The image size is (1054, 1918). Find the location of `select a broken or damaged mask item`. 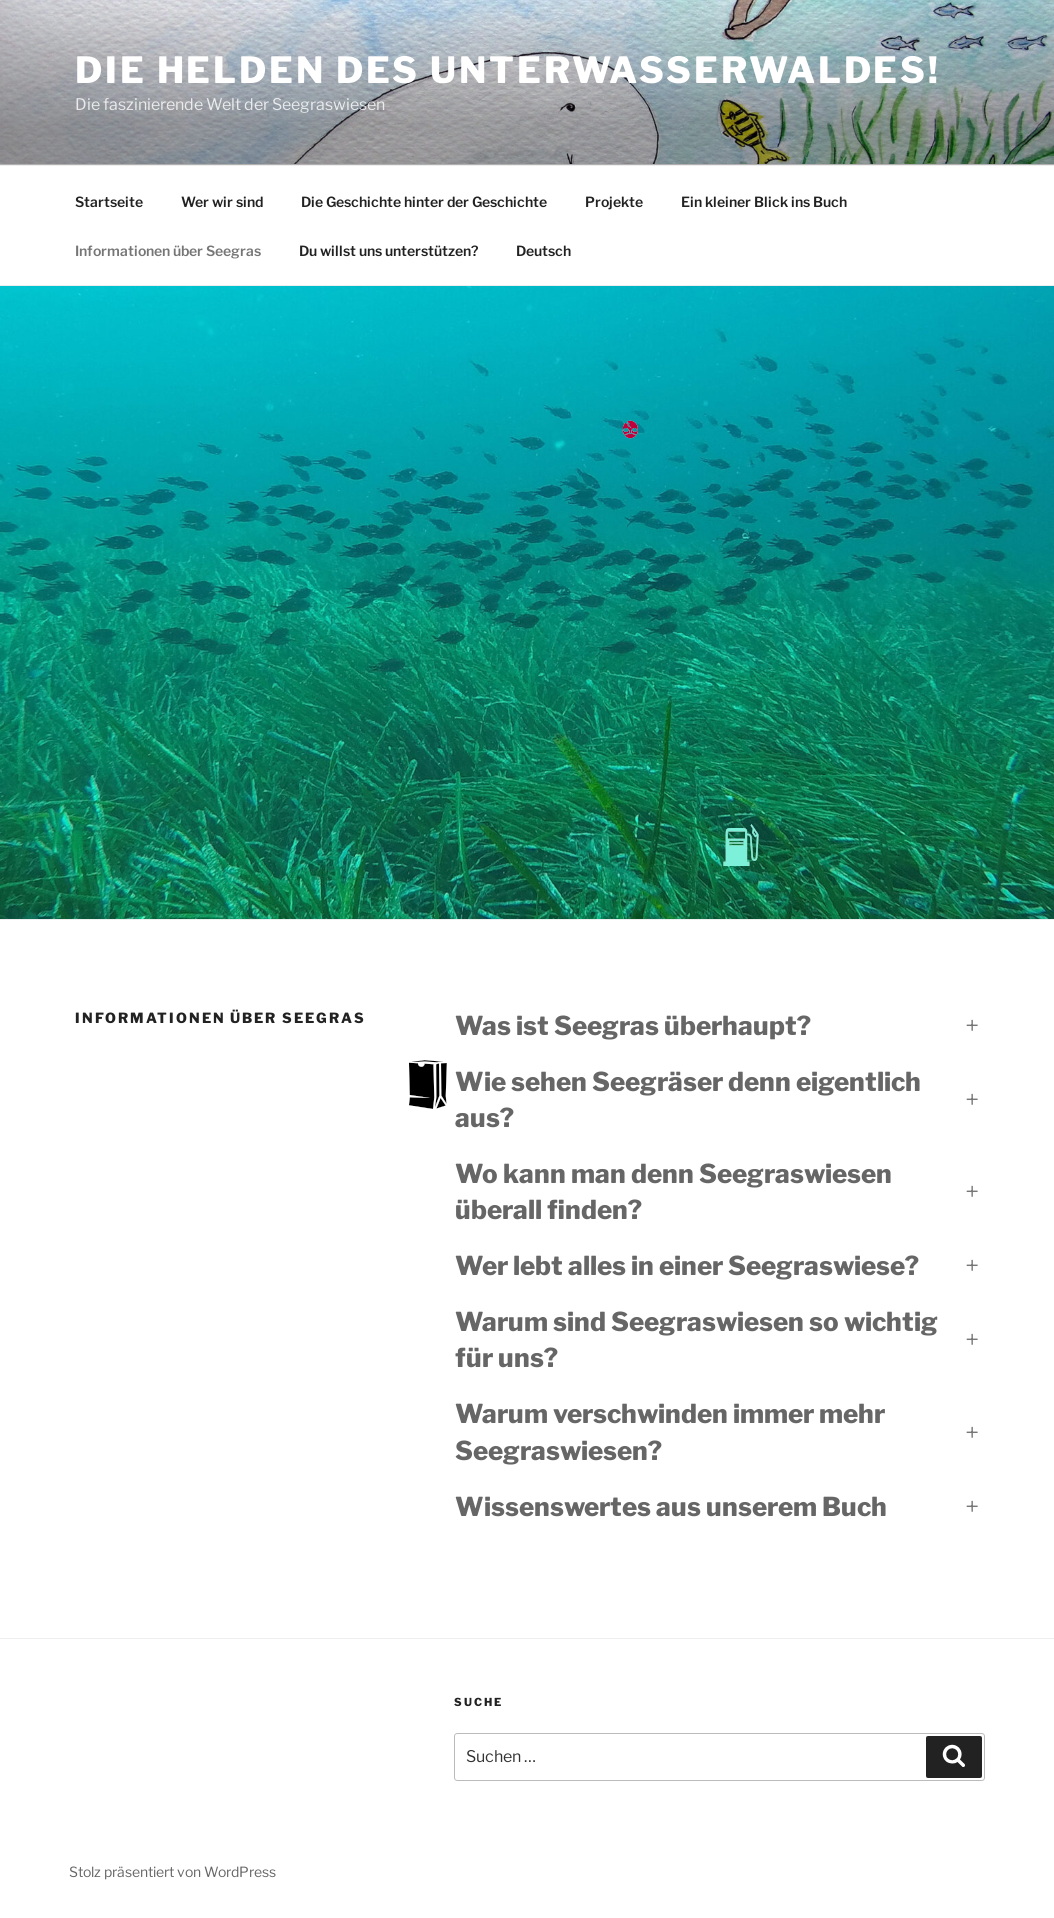

select a broken or damaged mask item is located at coordinates (630, 429).